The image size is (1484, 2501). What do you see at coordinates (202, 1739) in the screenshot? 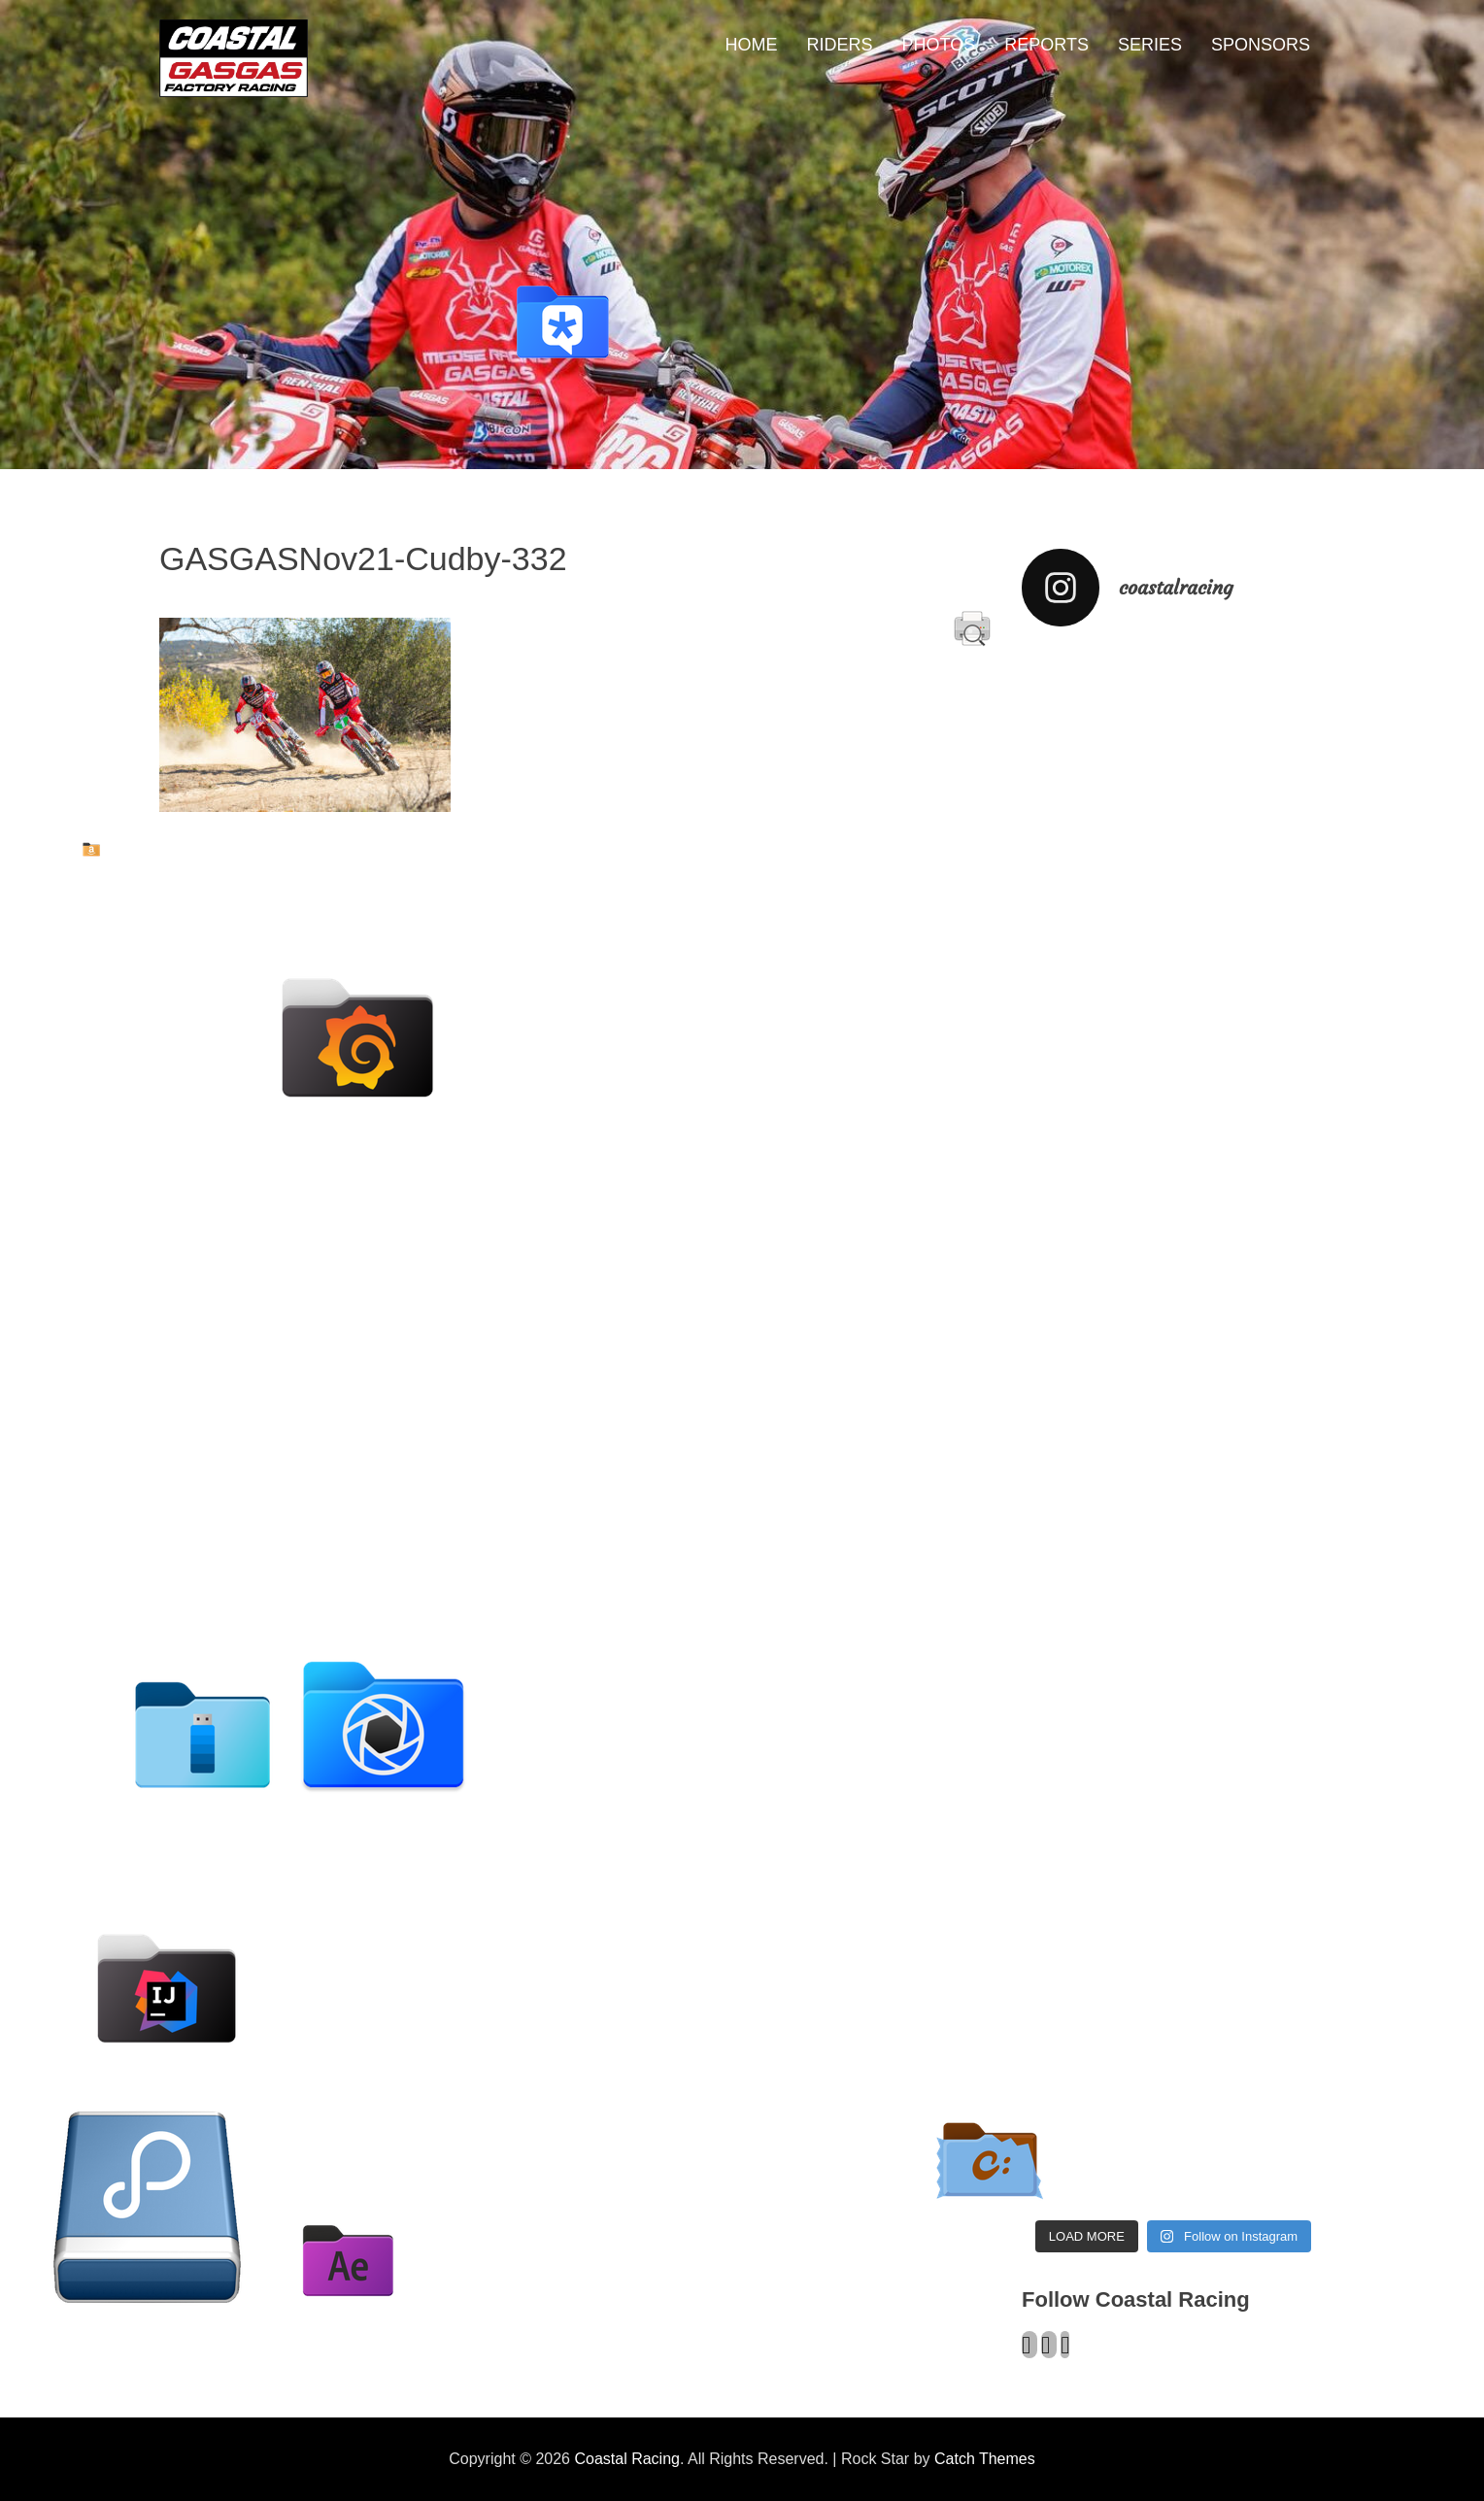
I see `open folder containing USB drive files` at bounding box center [202, 1739].